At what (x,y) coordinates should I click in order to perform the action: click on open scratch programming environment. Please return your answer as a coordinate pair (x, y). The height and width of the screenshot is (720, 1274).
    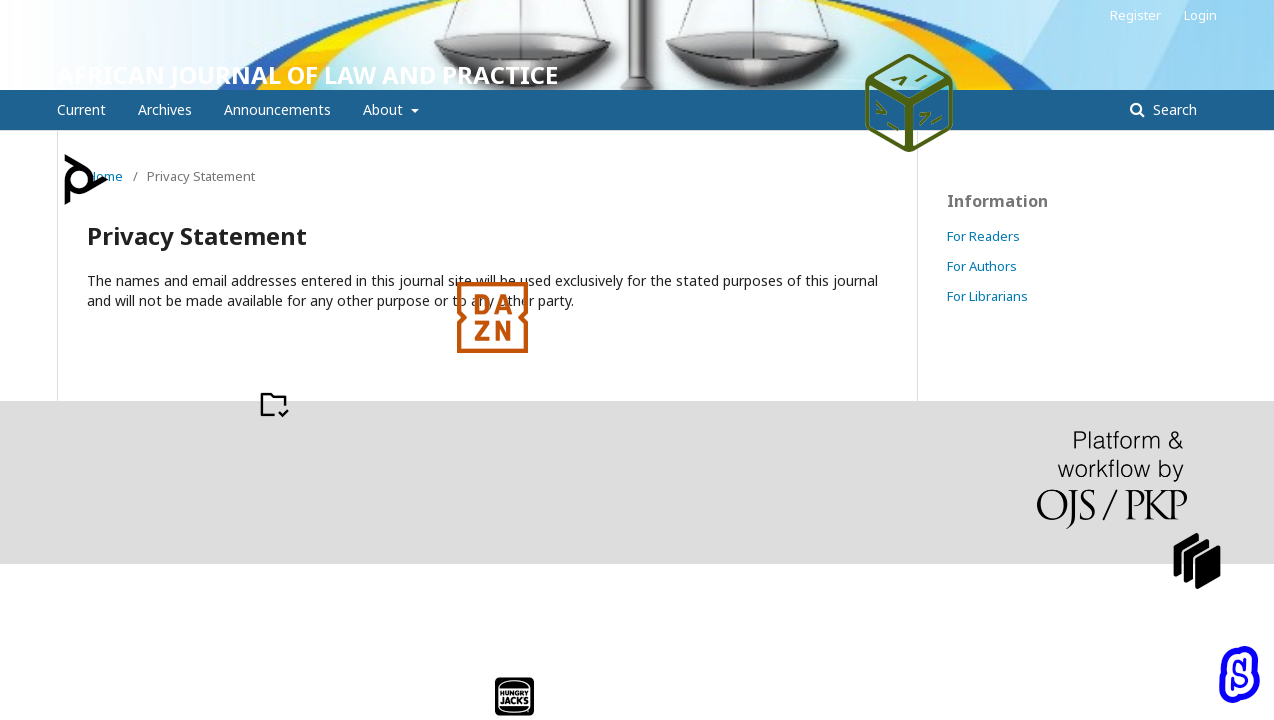
    Looking at the image, I should click on (1239, 674).